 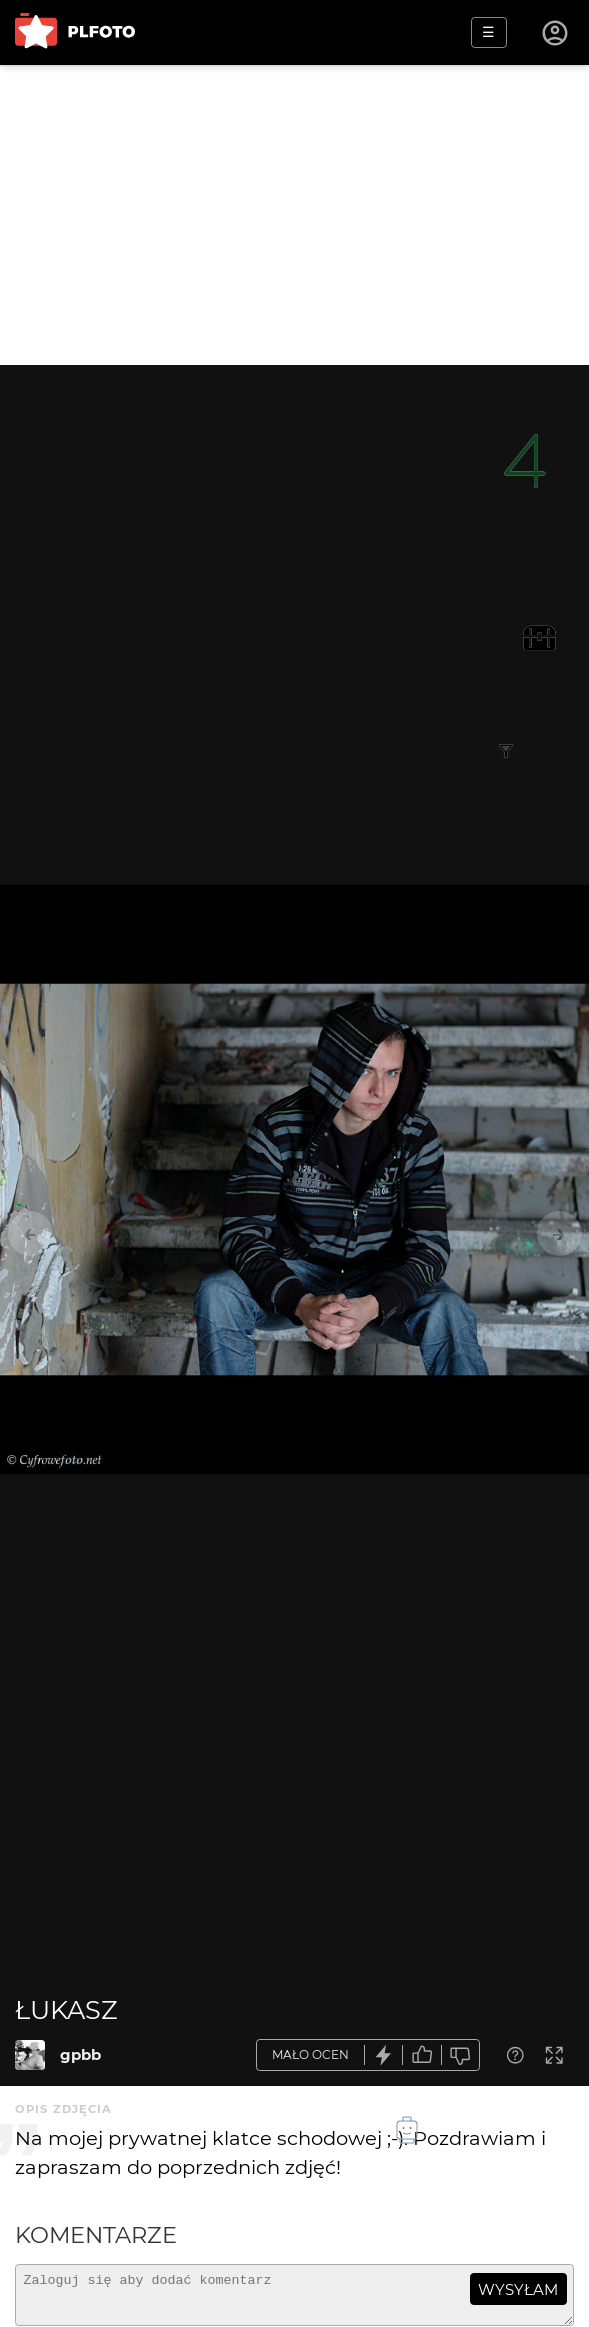 I want to click on access your rewards or collectibles, so click(x=539, y=638).